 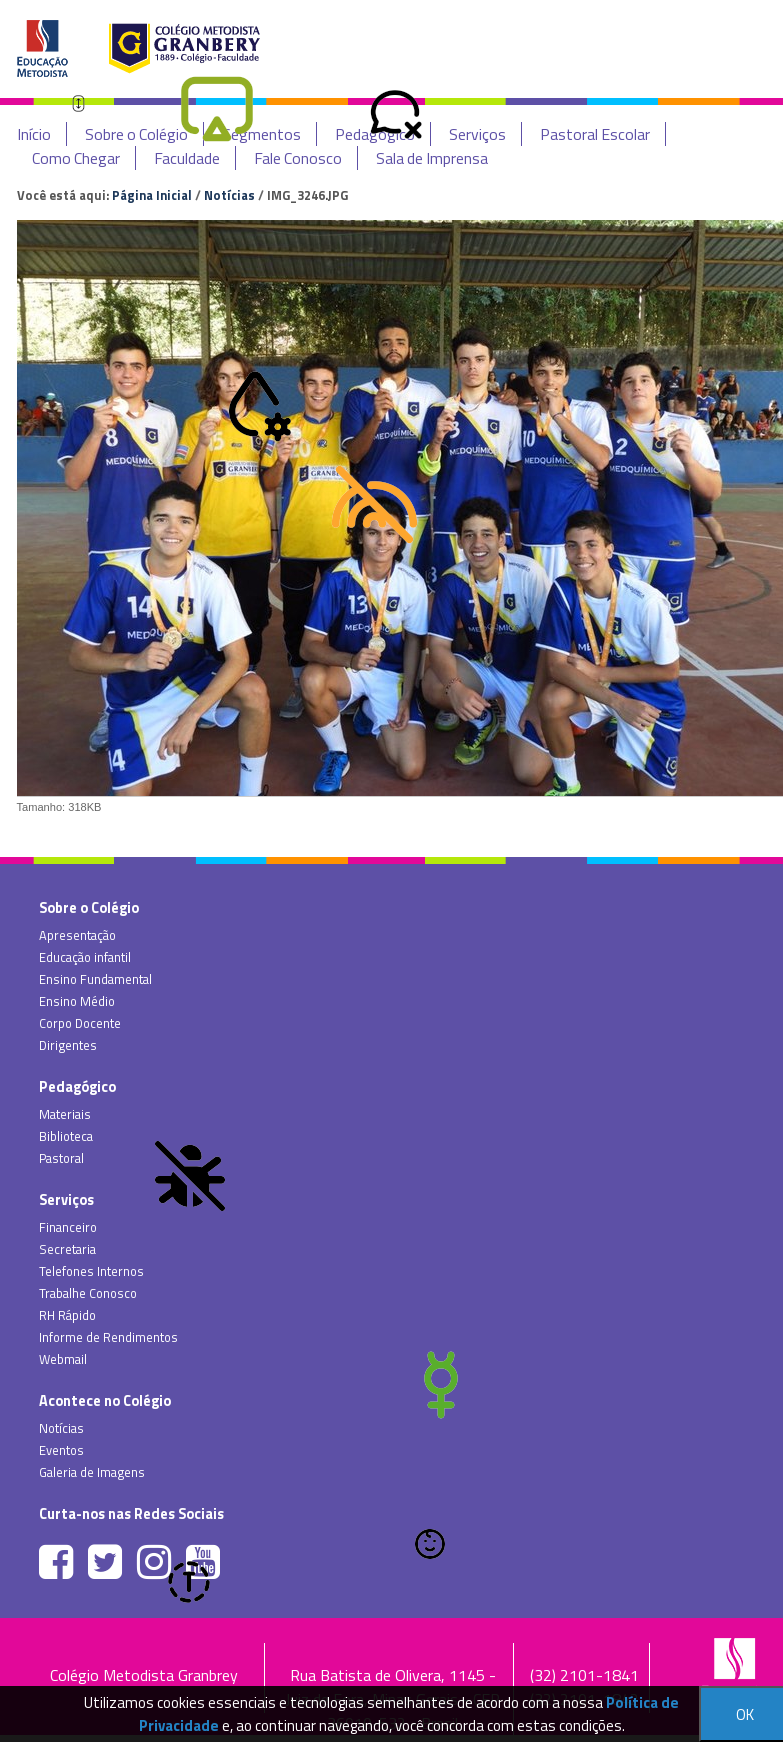 I want to click on configure water or liquid settings, so click(x=255, y=404).